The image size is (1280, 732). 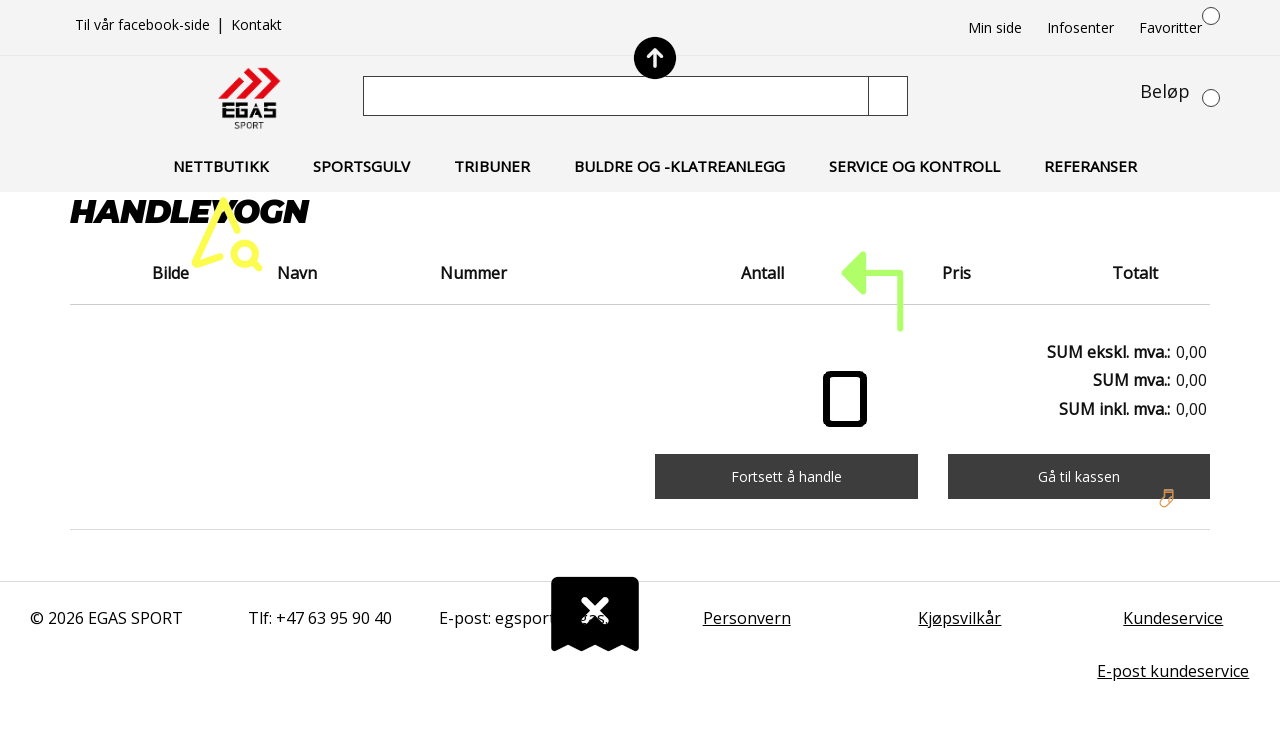 I want to click on browse clothing or apparel items, so click(x=1167, y=498).